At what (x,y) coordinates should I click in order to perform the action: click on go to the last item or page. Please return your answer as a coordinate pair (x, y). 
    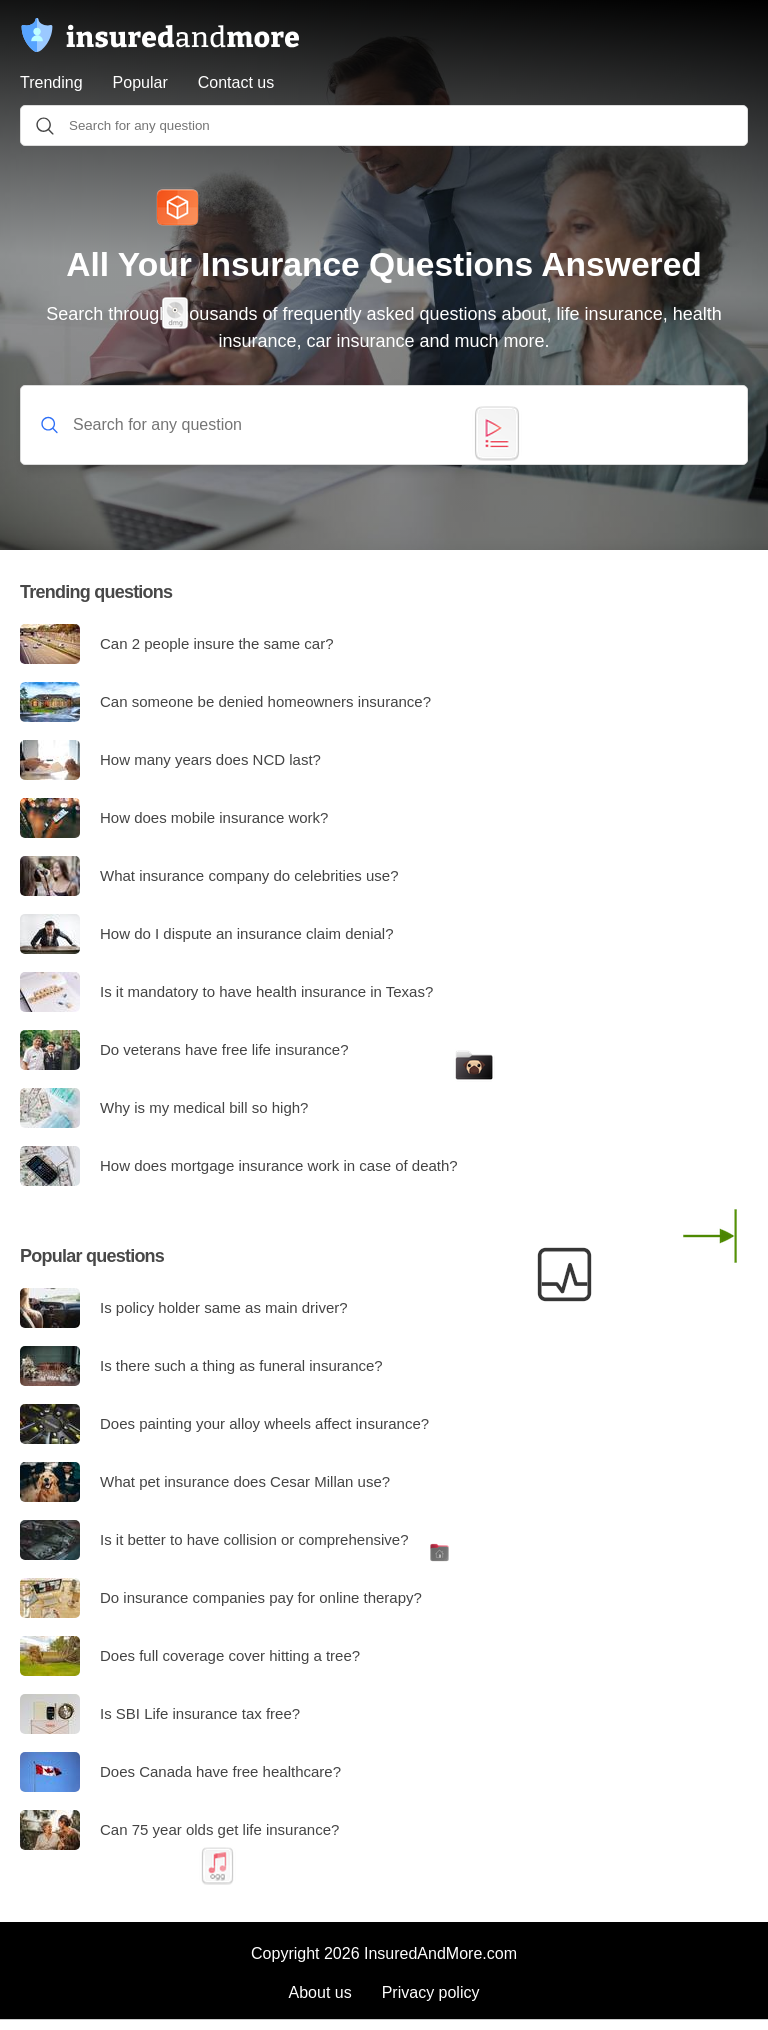
    Looking at the image, I should click on (710, 1236).